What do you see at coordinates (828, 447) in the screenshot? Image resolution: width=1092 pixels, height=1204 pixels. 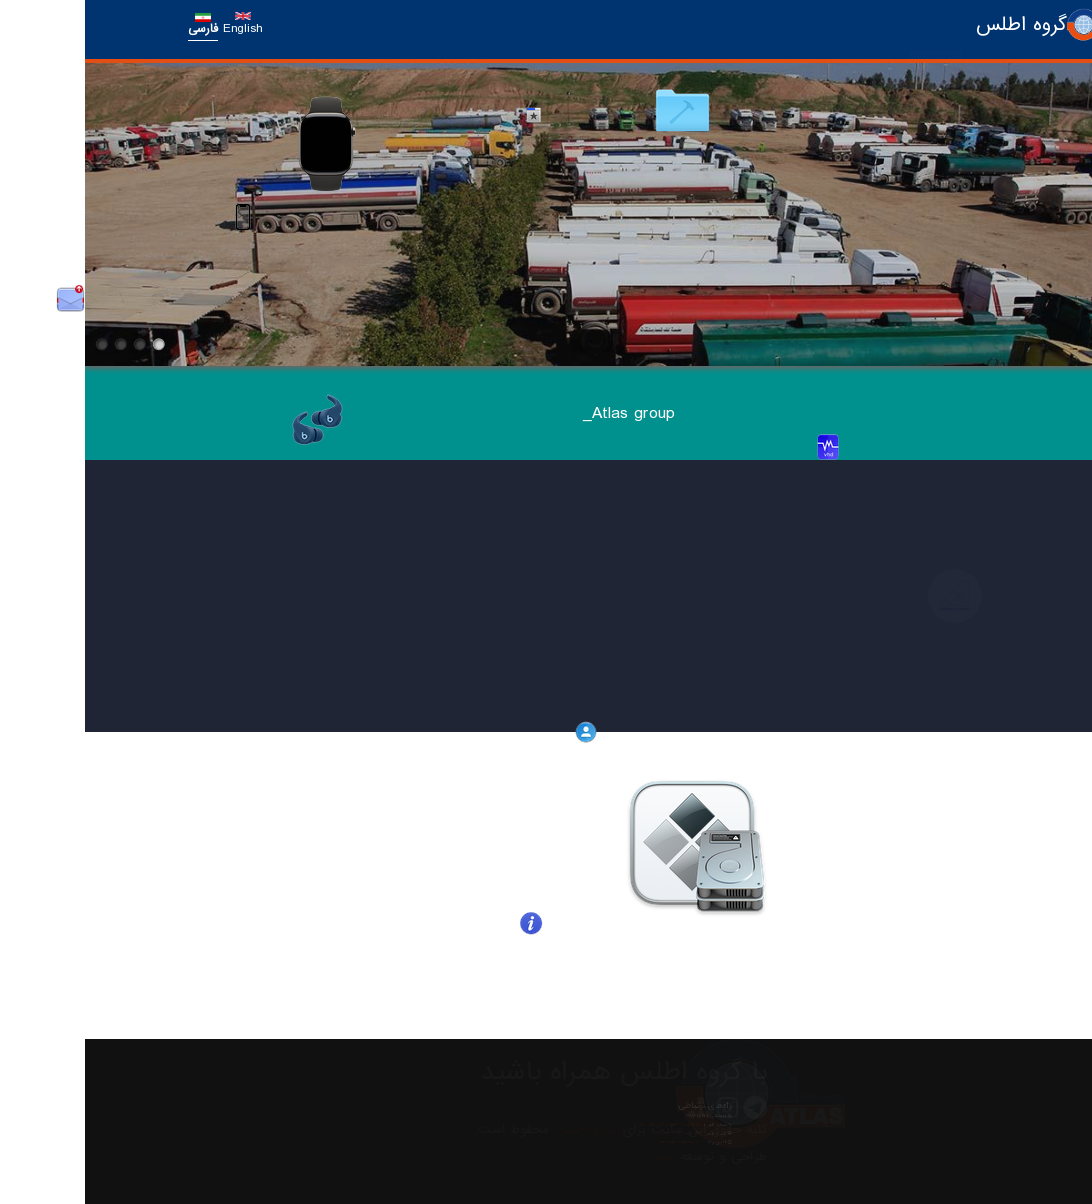 I see `virtualbox virtual hard disk file` at bounding box center [828, 447].